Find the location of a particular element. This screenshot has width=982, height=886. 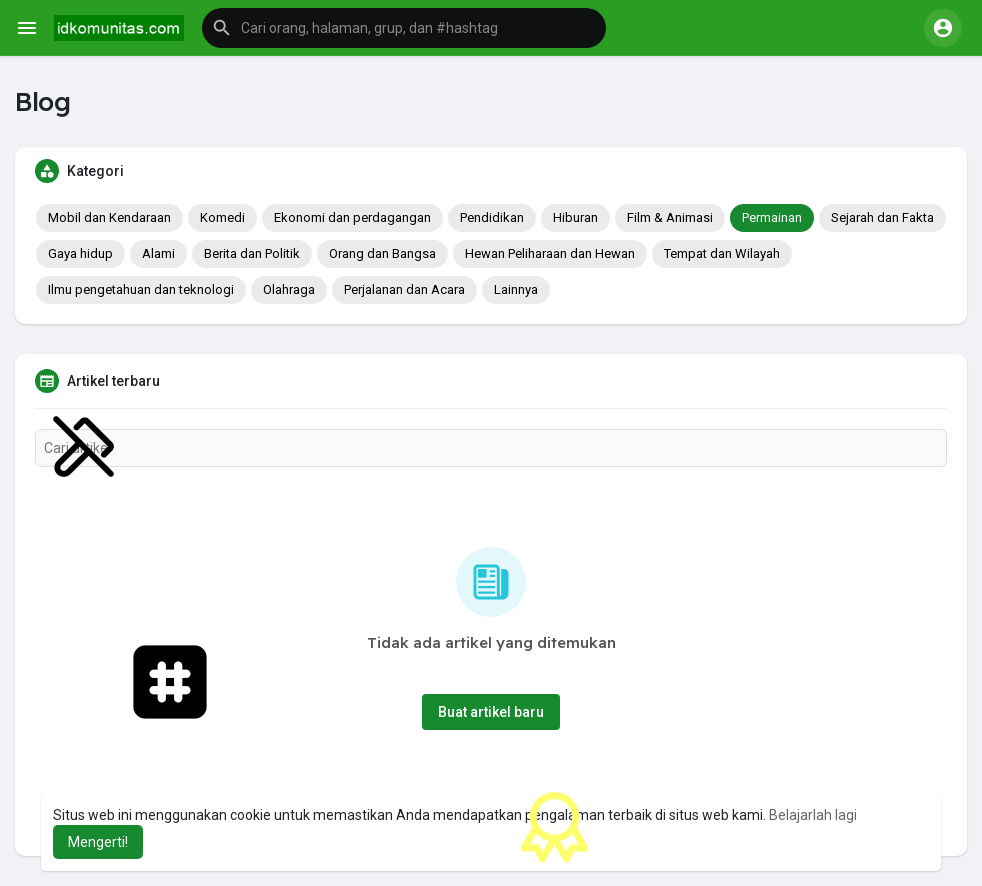

view achievements or awards is located at coordinates (554, 827).